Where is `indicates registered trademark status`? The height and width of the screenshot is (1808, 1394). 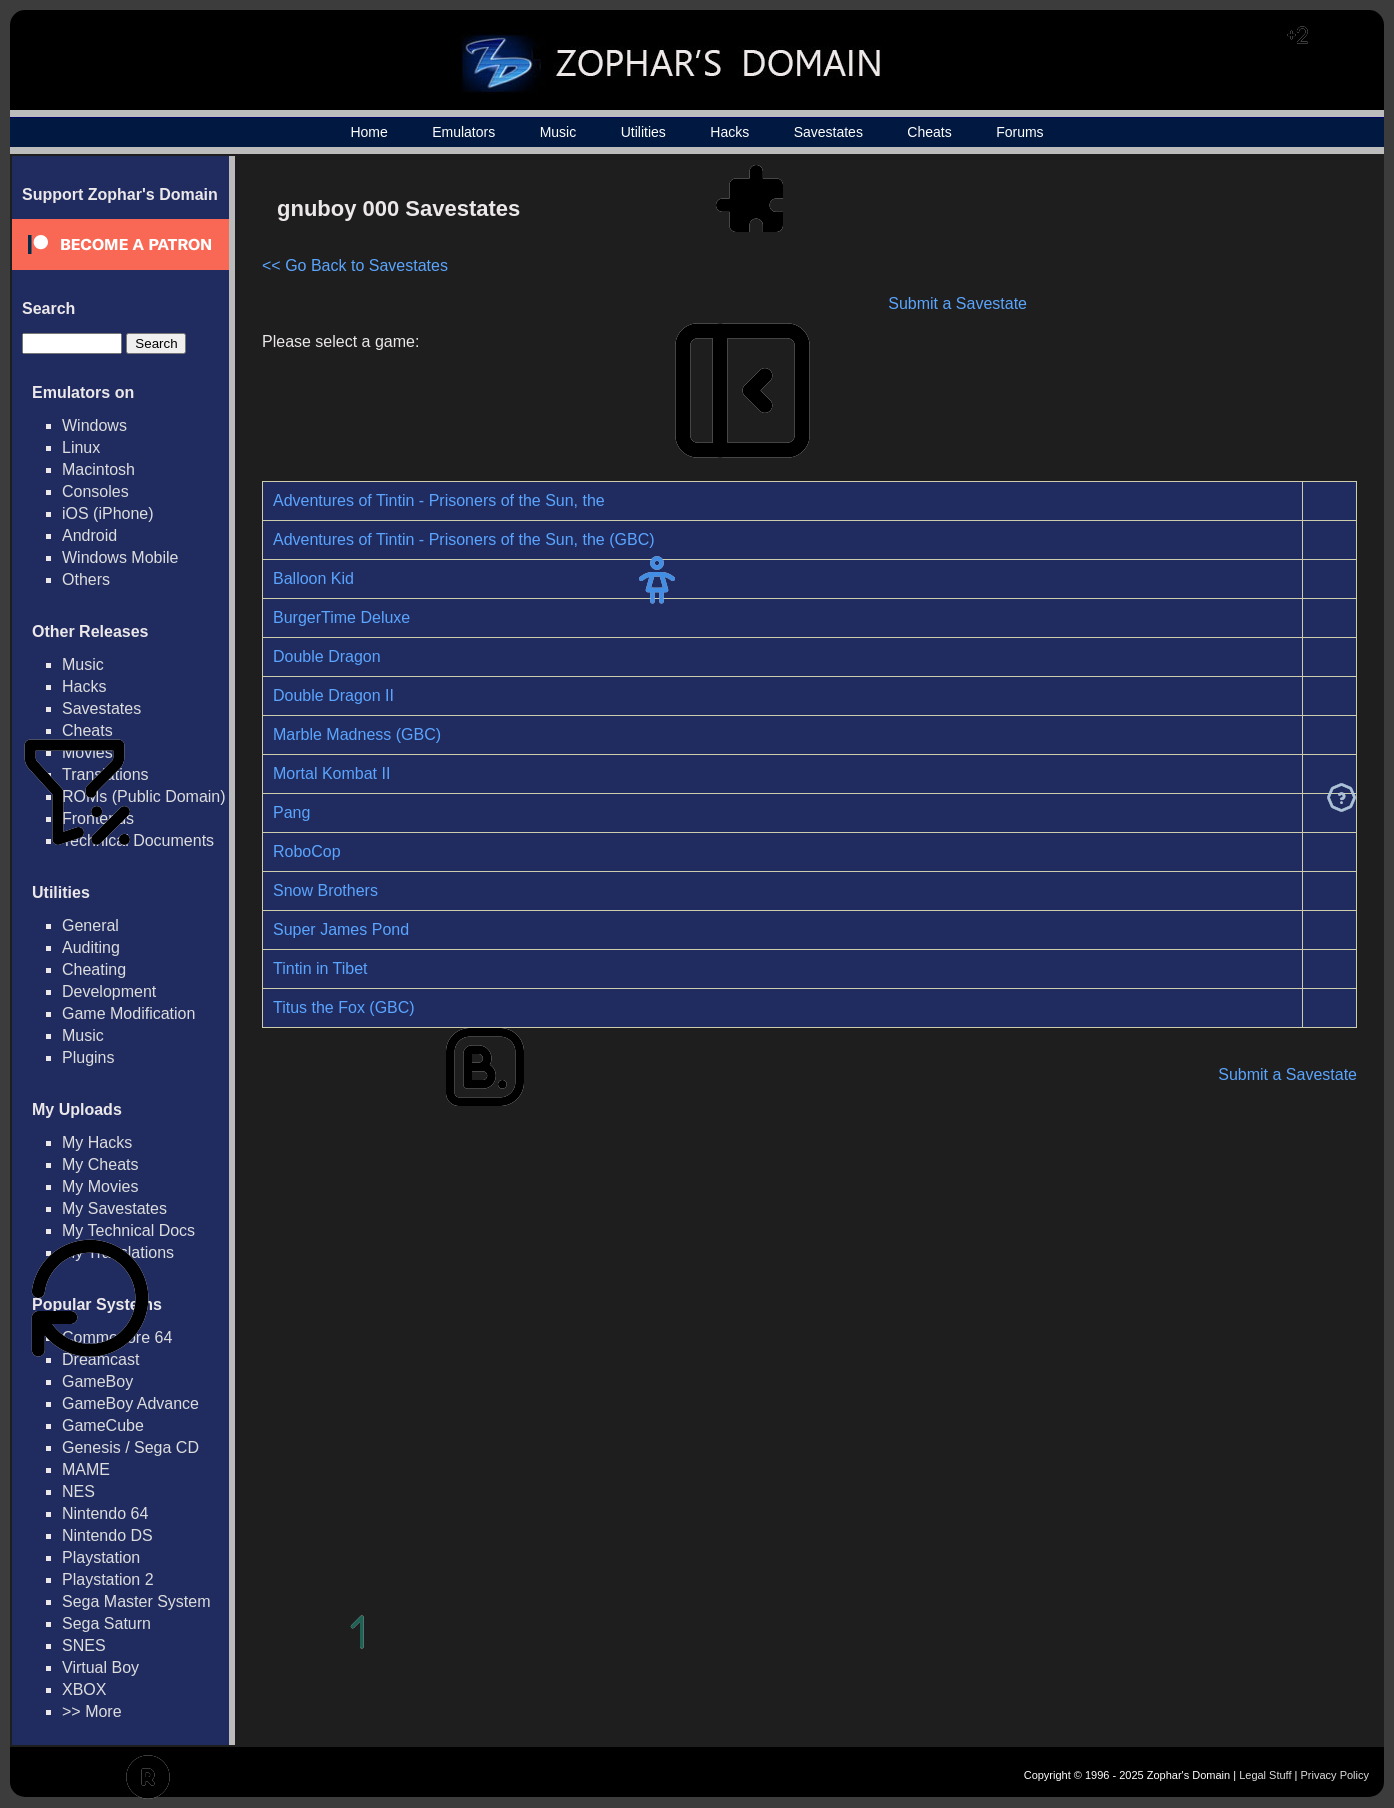
indicates registered trademark status is located at coordinates (148, 1777).